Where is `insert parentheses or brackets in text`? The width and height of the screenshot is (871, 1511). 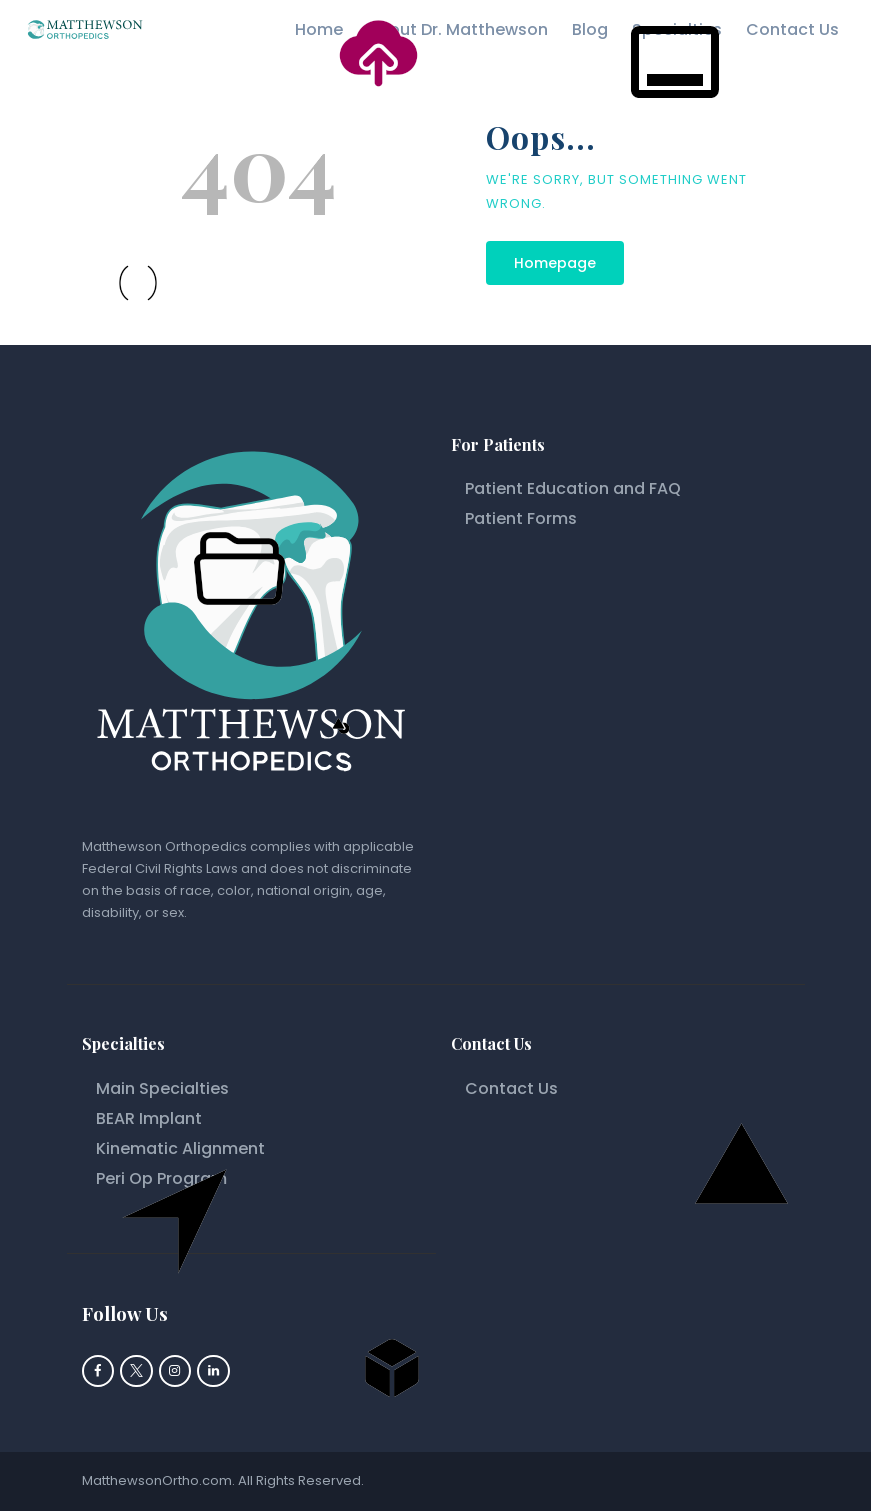
insert parentheses or brackets in text is located at coordinates (138, 283).